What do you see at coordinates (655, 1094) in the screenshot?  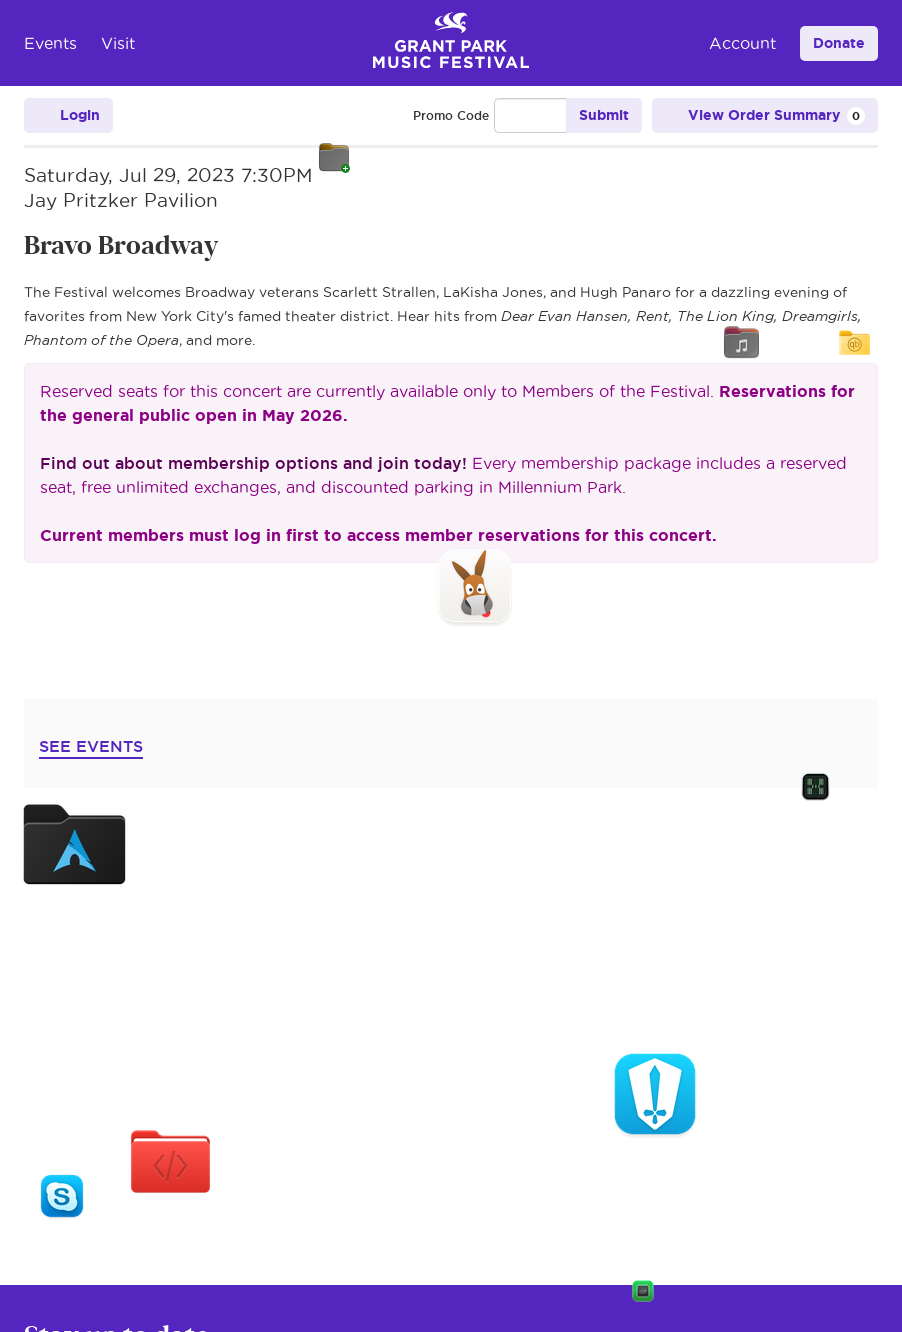 I see `open heroic games launcher` at bounding box center [655, 1094].